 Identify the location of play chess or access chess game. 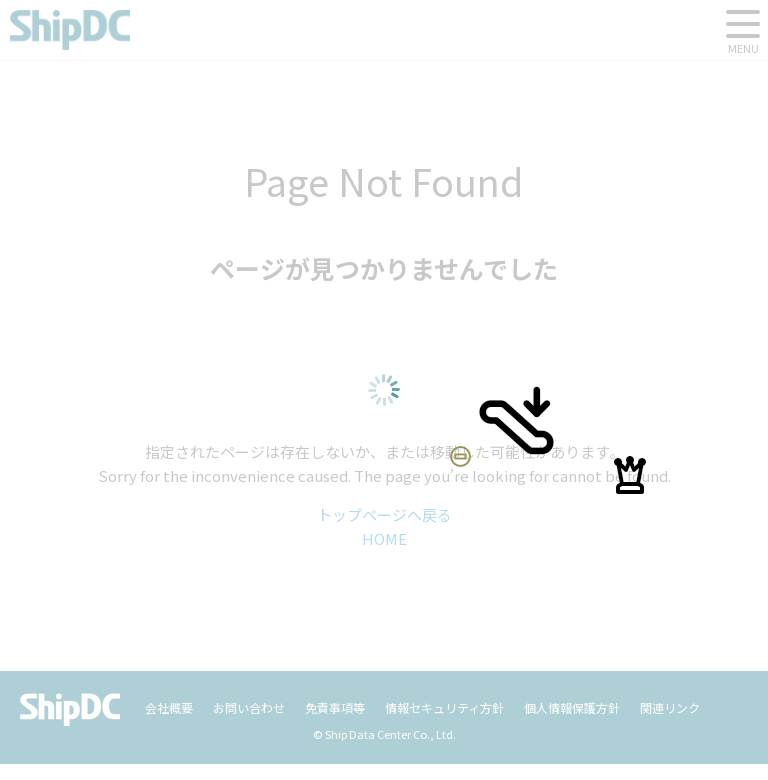
(630, 476).